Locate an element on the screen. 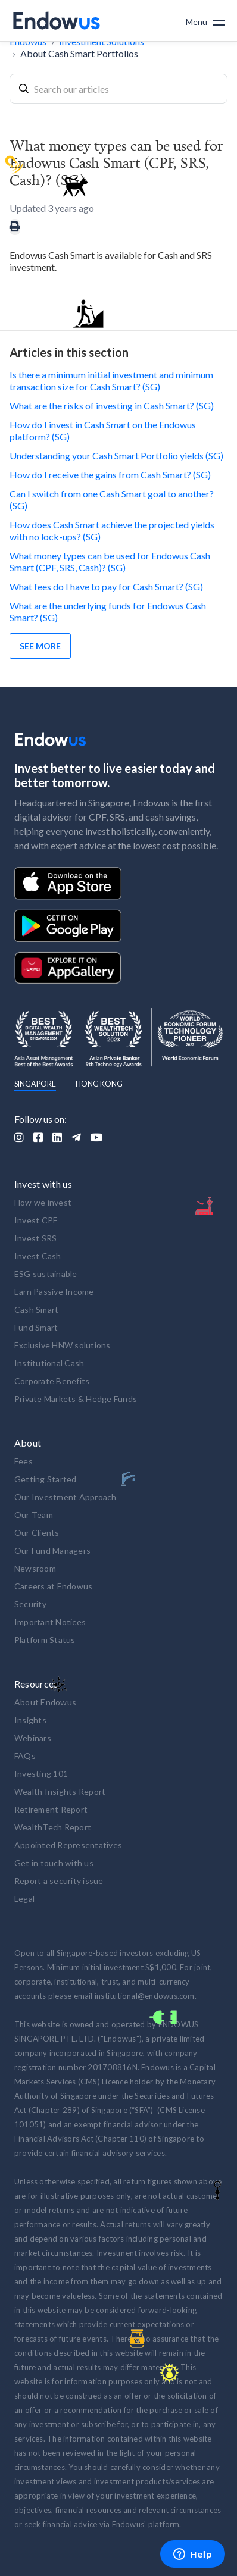 The width and height of the screenshot is (237, 2576). indicates a nodular or clustered data structure is located at coordinates (217, 2190).